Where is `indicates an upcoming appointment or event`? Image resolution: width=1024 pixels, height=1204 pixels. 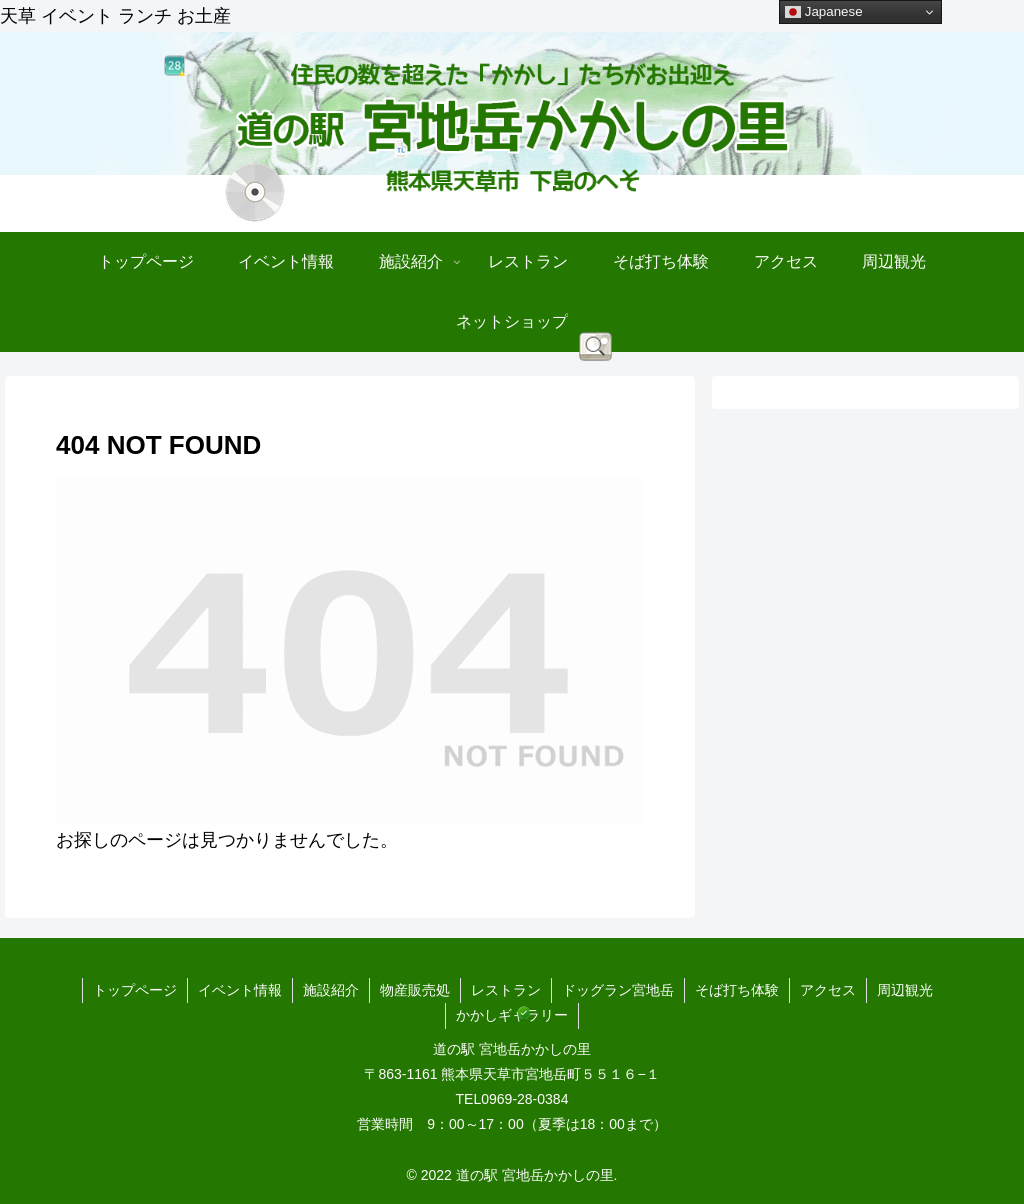
indicates an upcoming appointment or event is located at coordinates (174, 65).